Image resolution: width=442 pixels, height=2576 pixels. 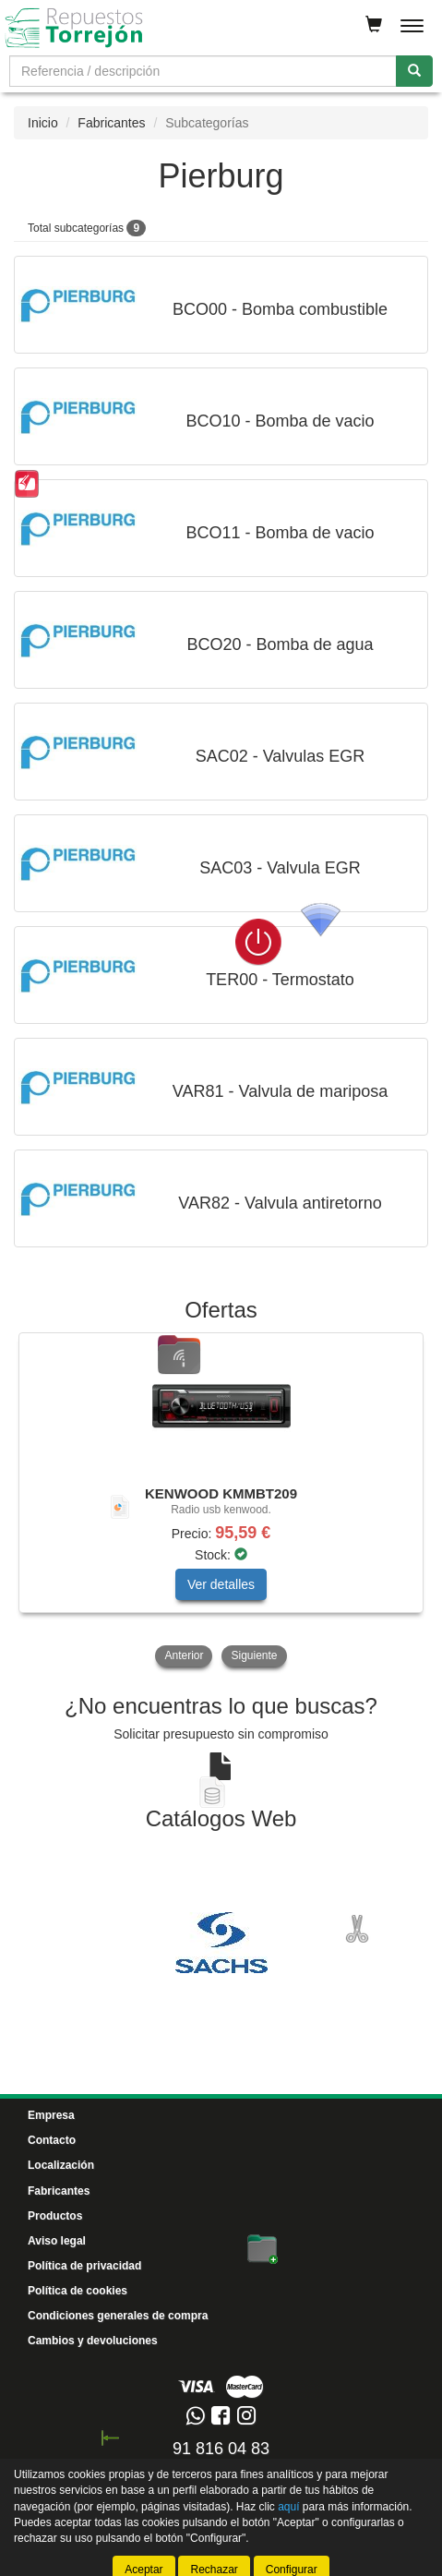 What do you see at coordinates (320, 919) in the screenshot?
I see `indicates wireless network connection status` at bounding box center [320, 919].